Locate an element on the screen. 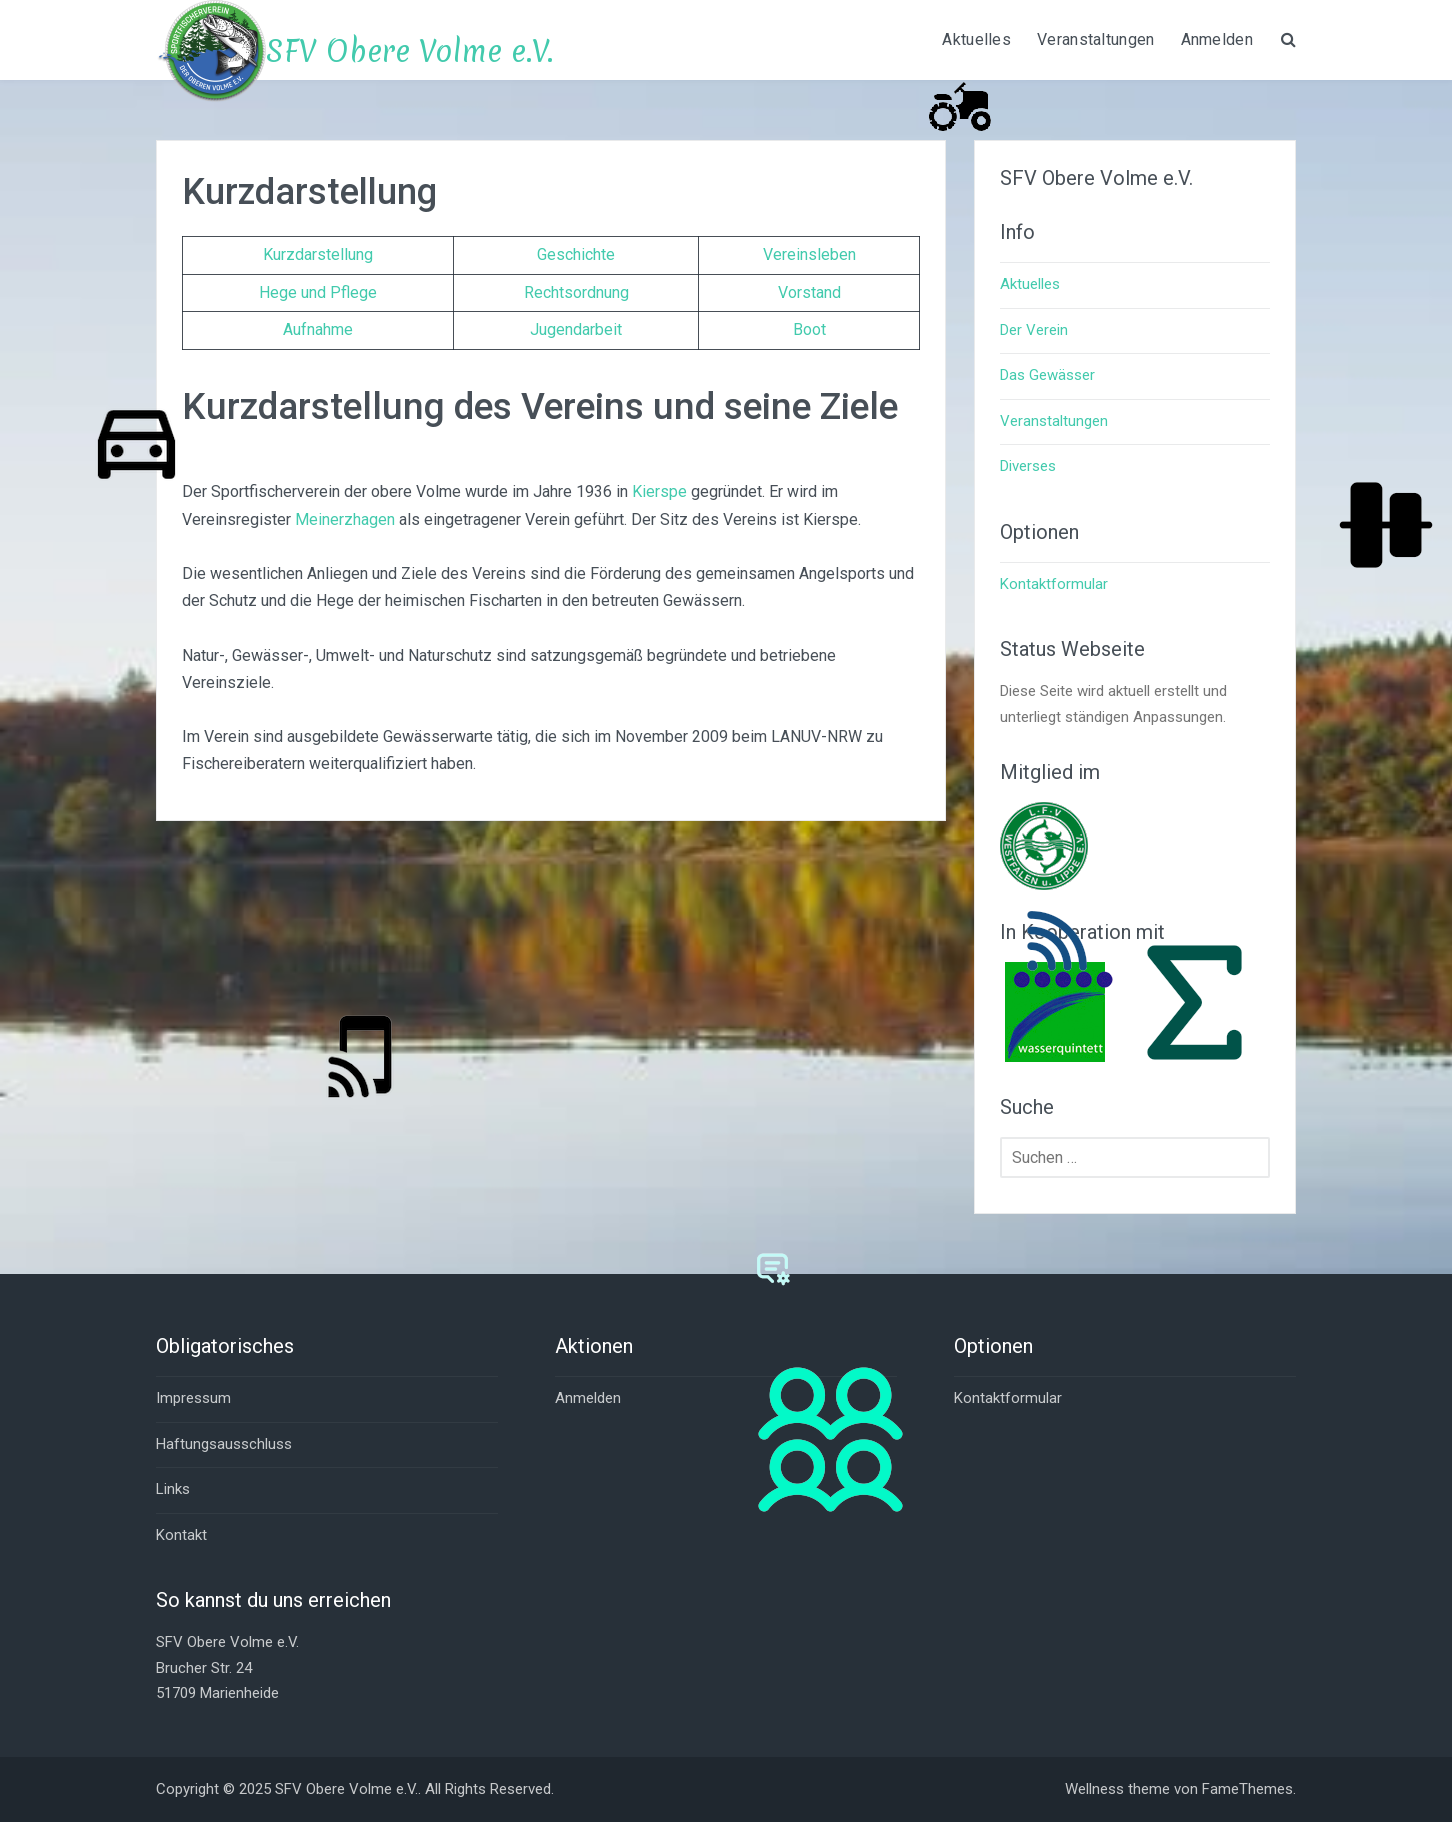  calculate sum or total is located at coordinates (1194, 1002).